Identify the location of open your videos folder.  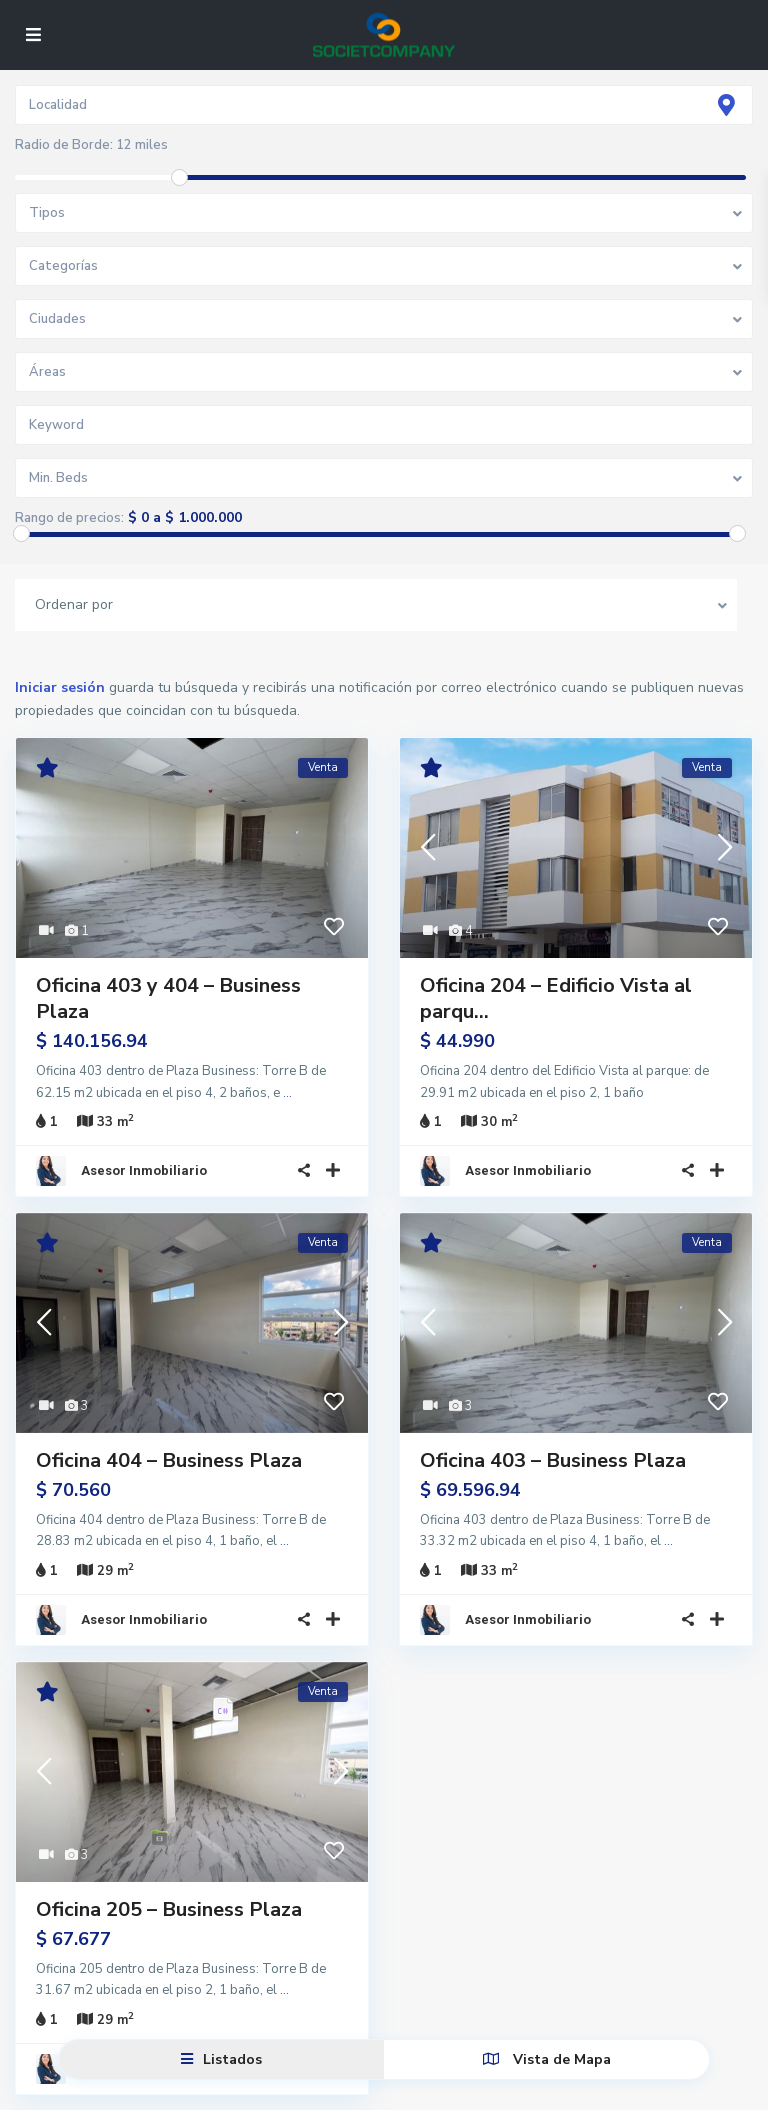
(159, 1837).